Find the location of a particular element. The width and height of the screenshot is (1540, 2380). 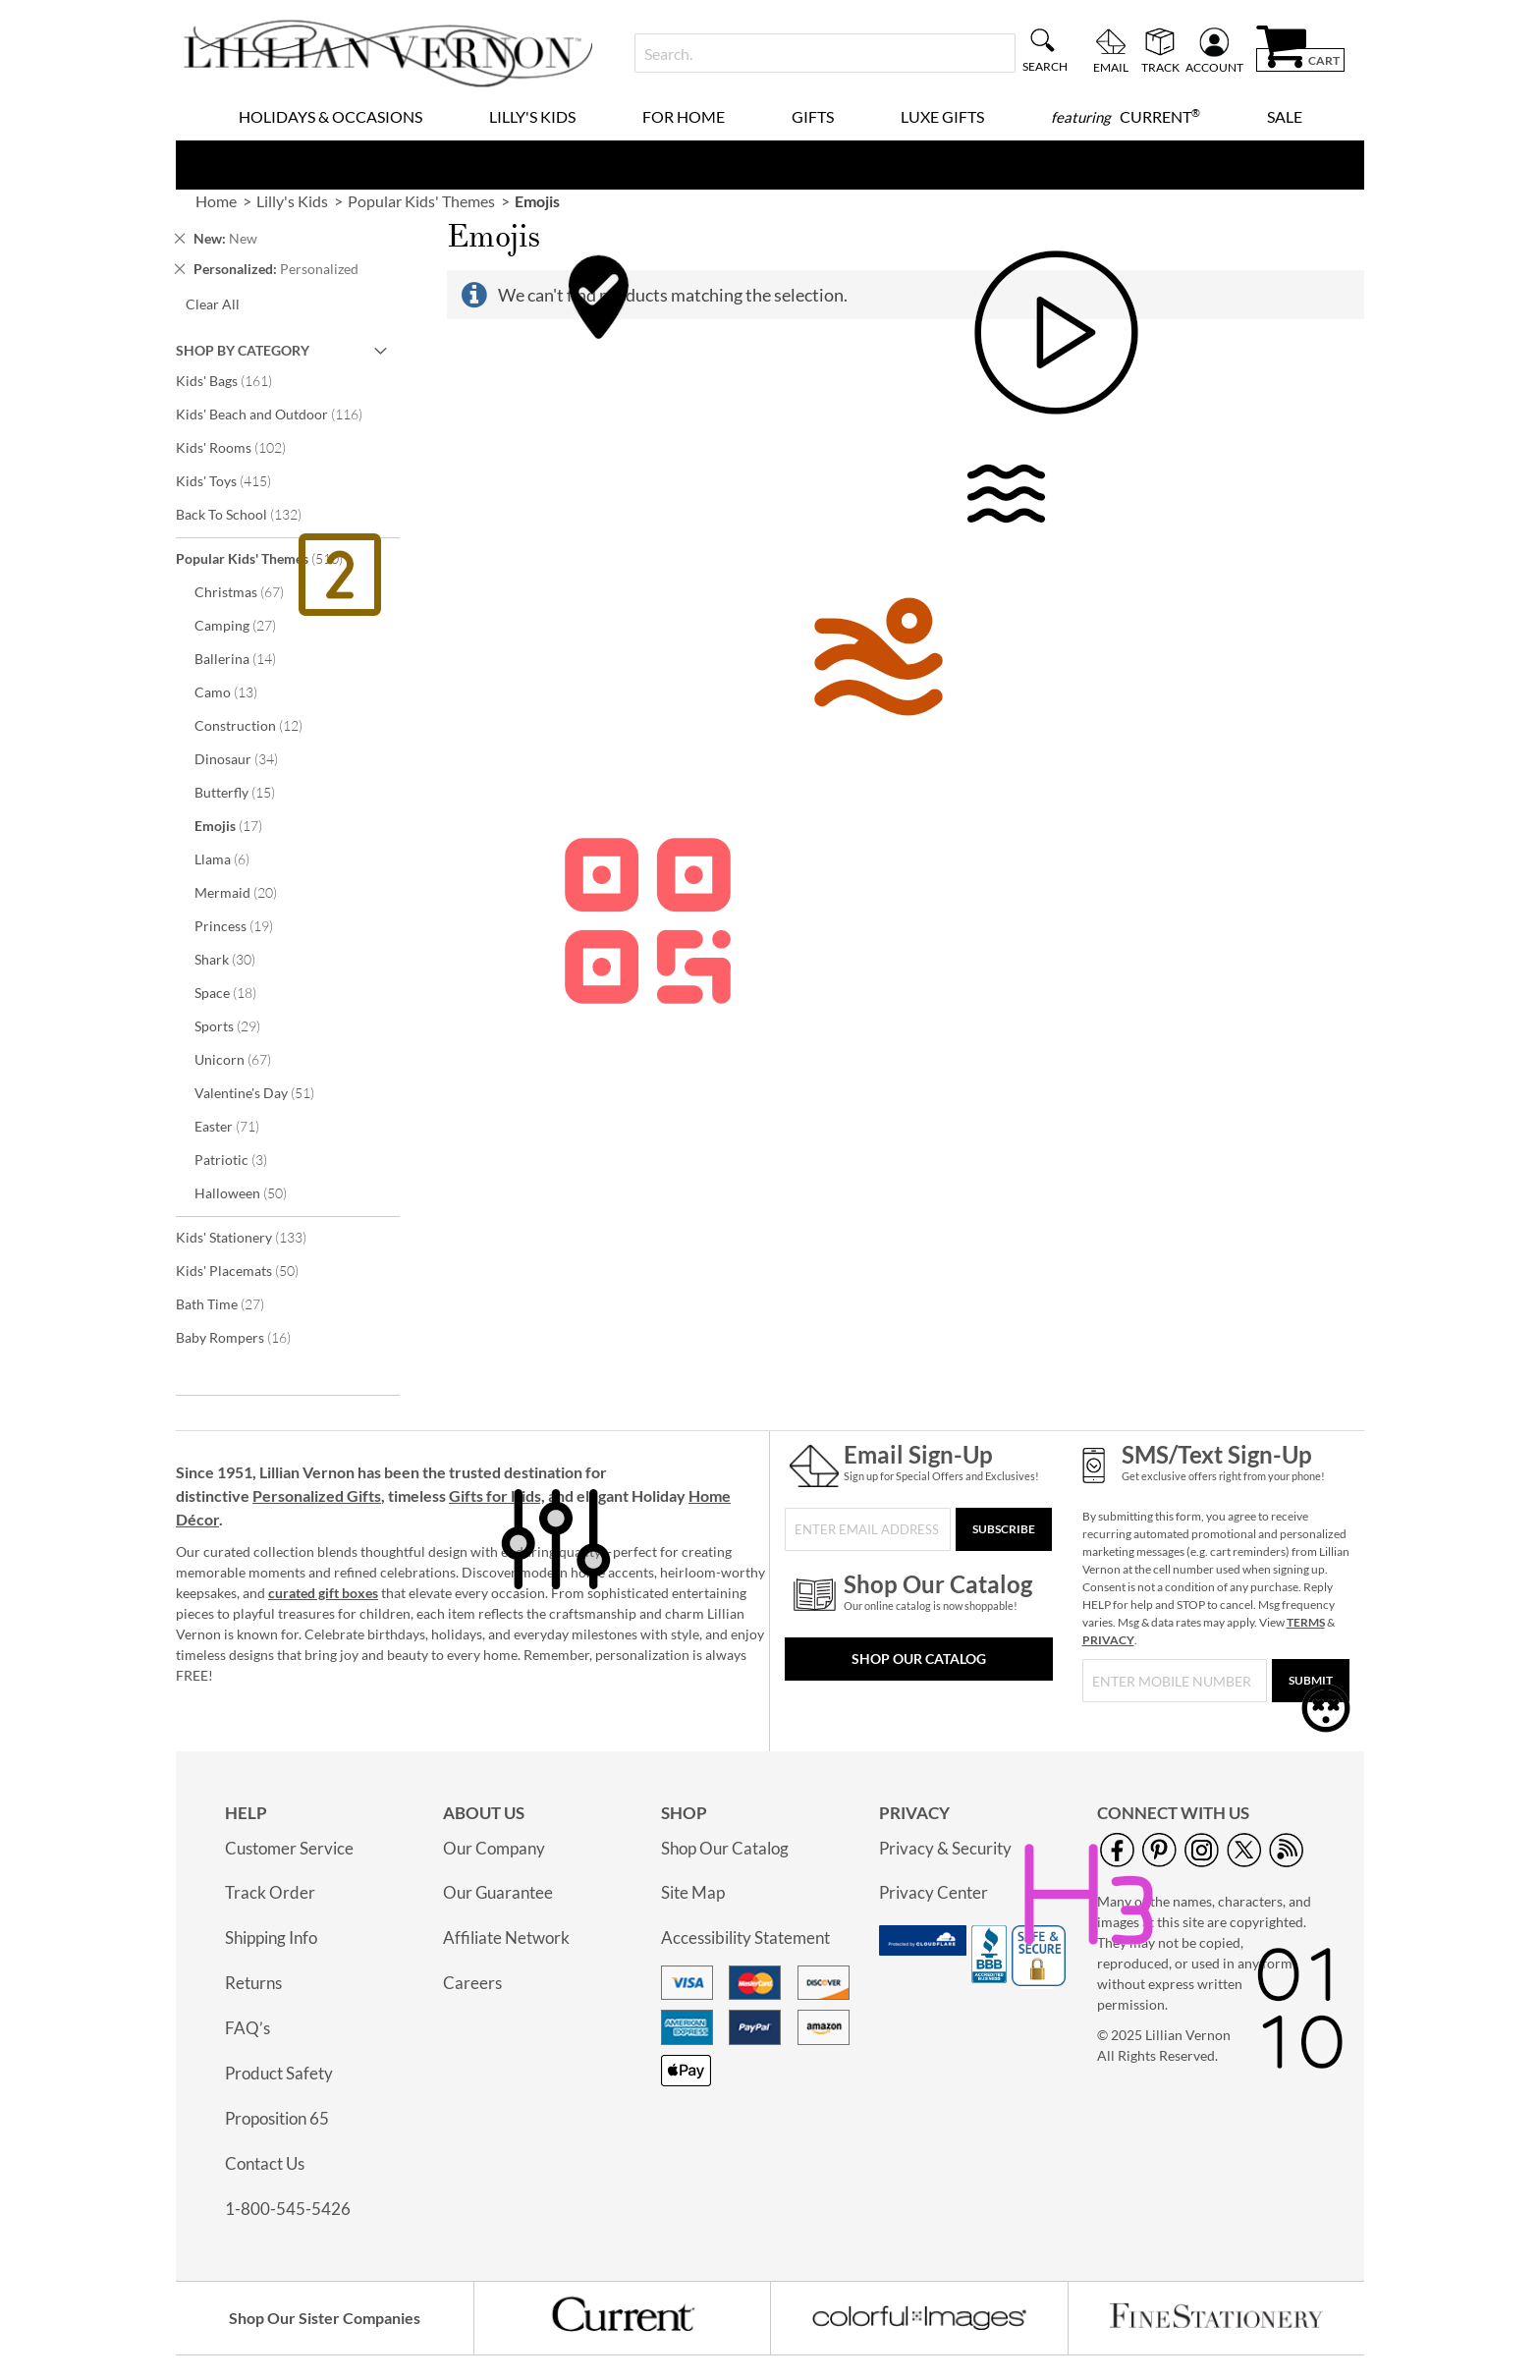

format text as heading level 3 is located at coordinates (1088, 1894).